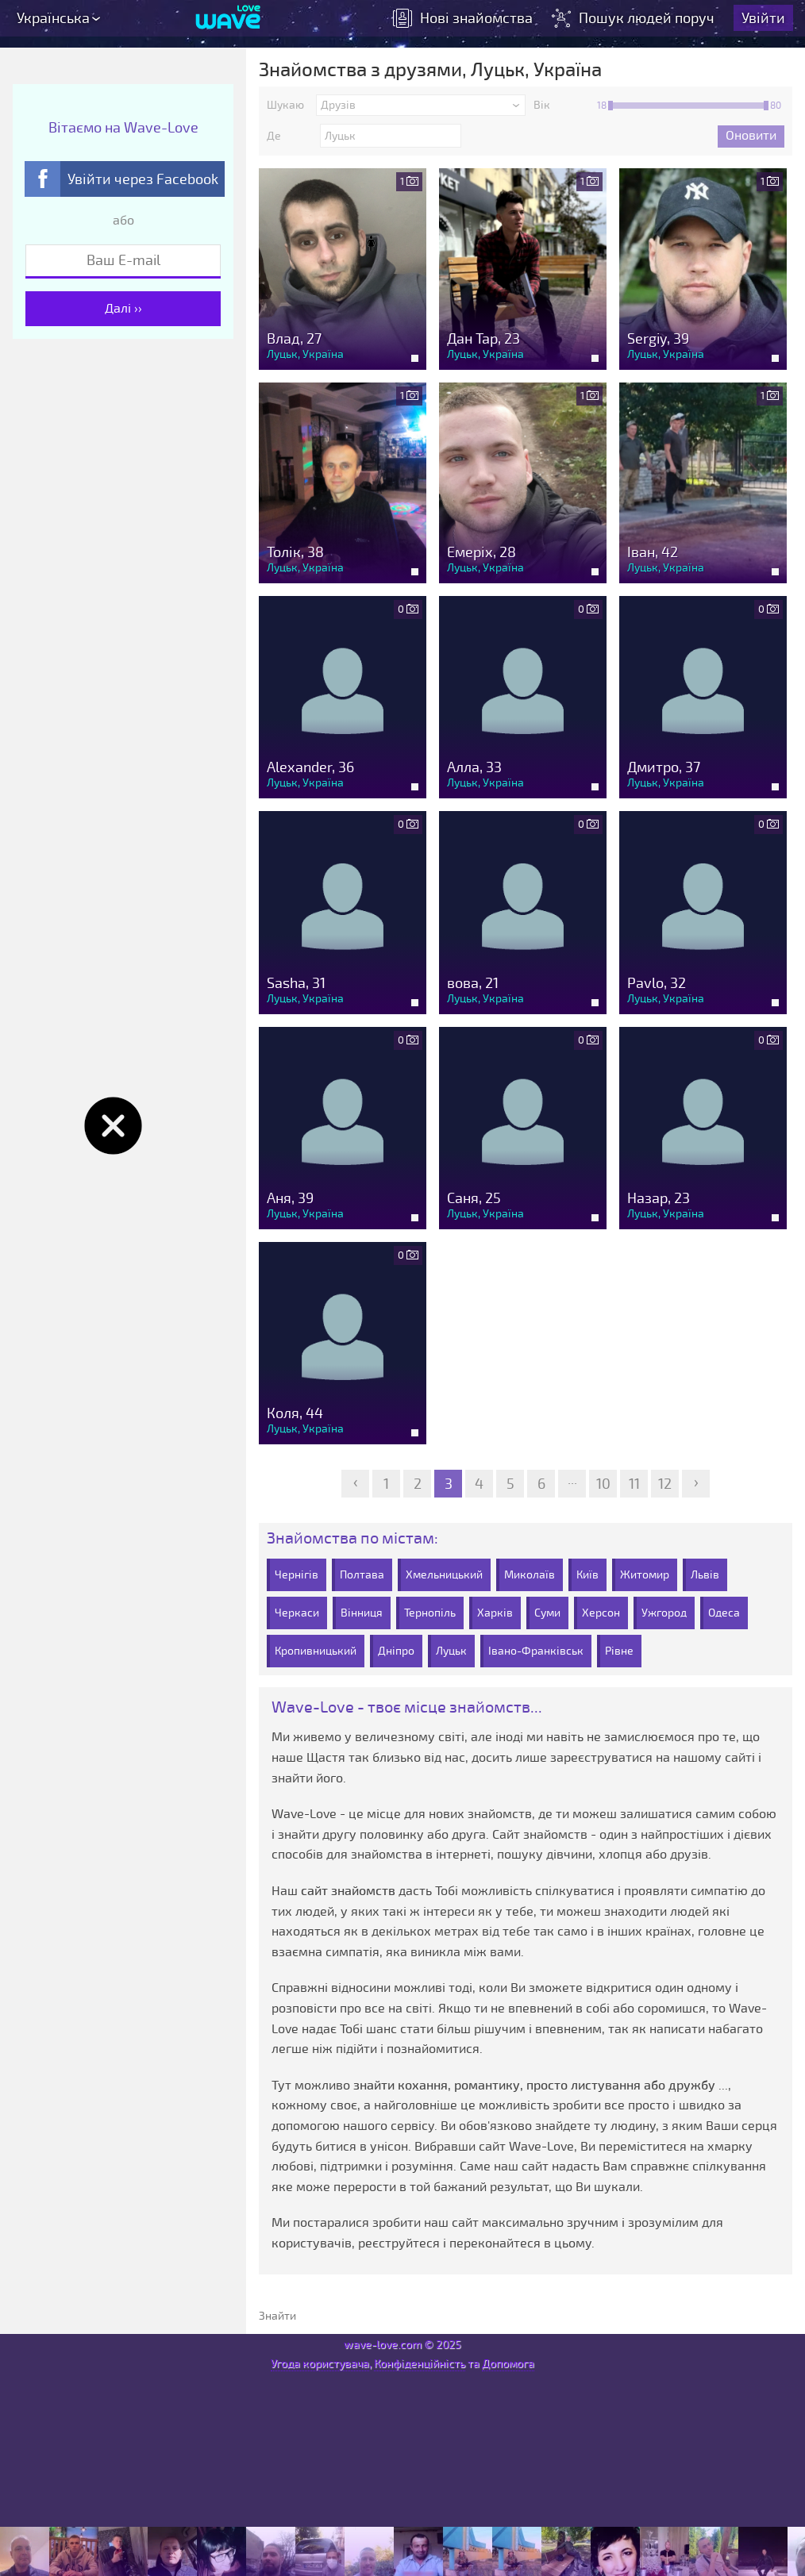 This screenshot has width=805, height=2576. I want to click on indicates women's restroom or facilities, so click(371, 243).